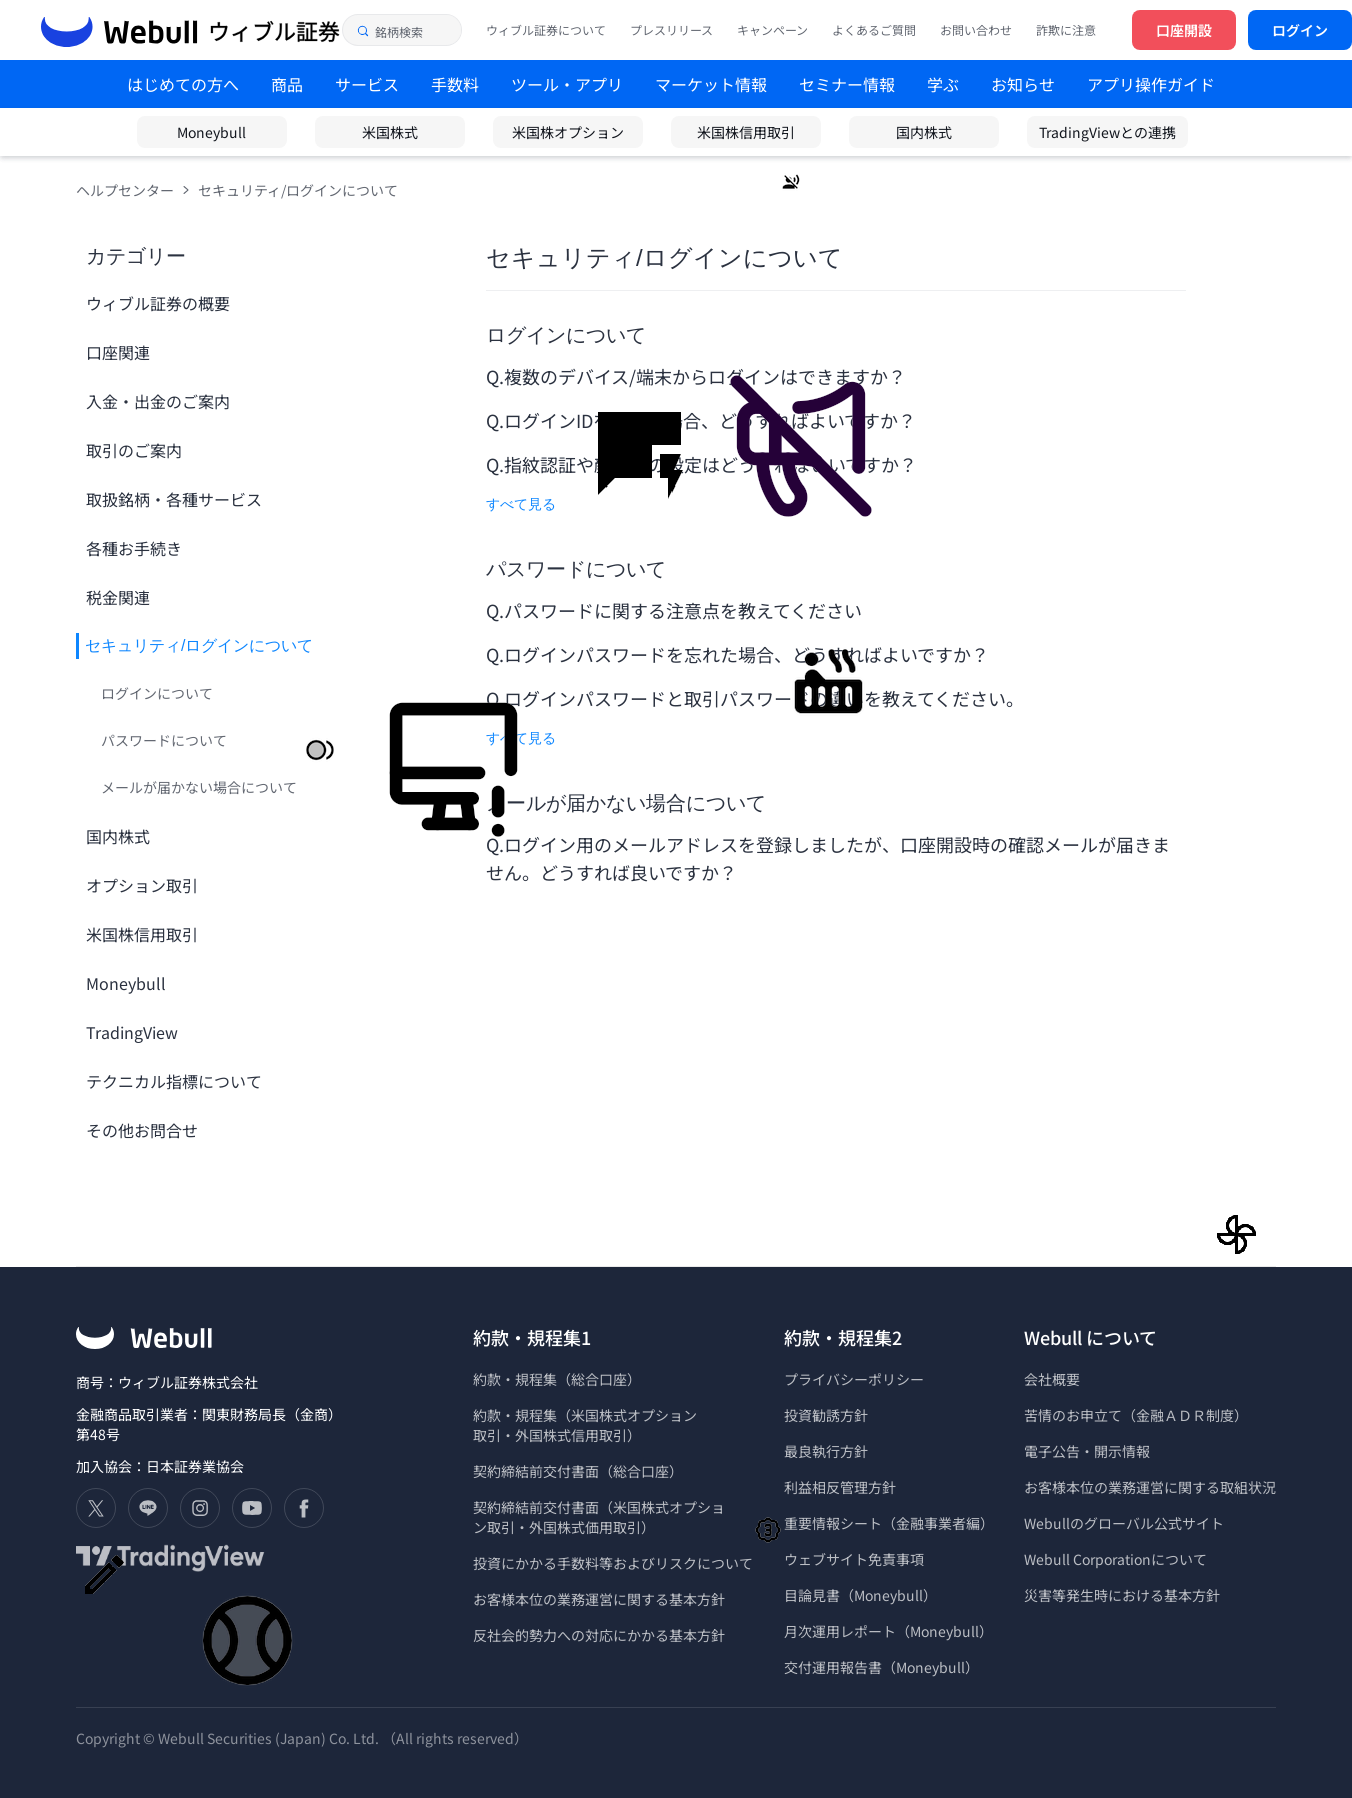  I want to click on access baseball scores and updates, so click(247, 1640).